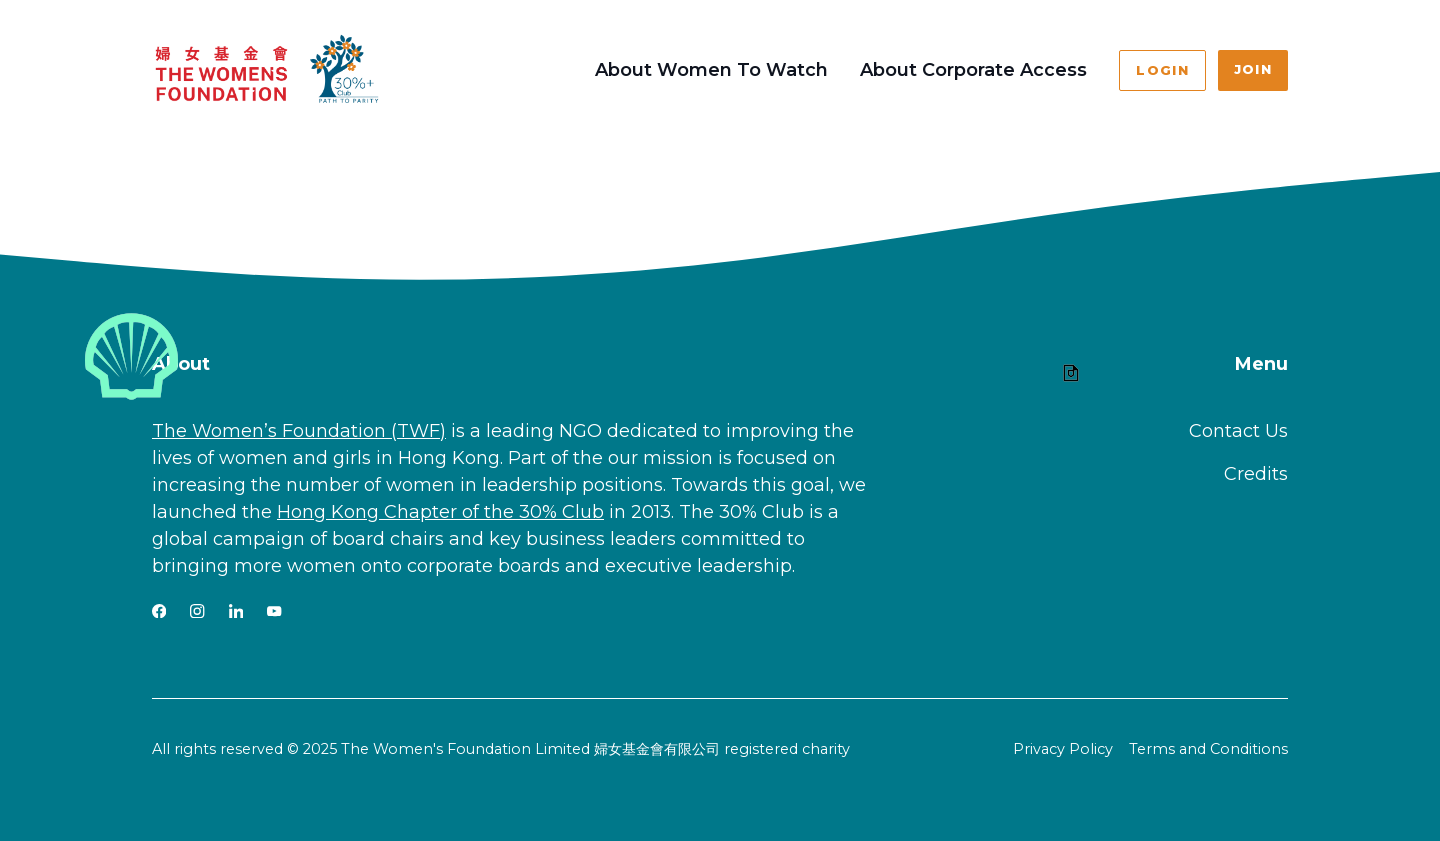 The image size is (1440, 841). I want to click on shell oil company logo, so click(131, 356).